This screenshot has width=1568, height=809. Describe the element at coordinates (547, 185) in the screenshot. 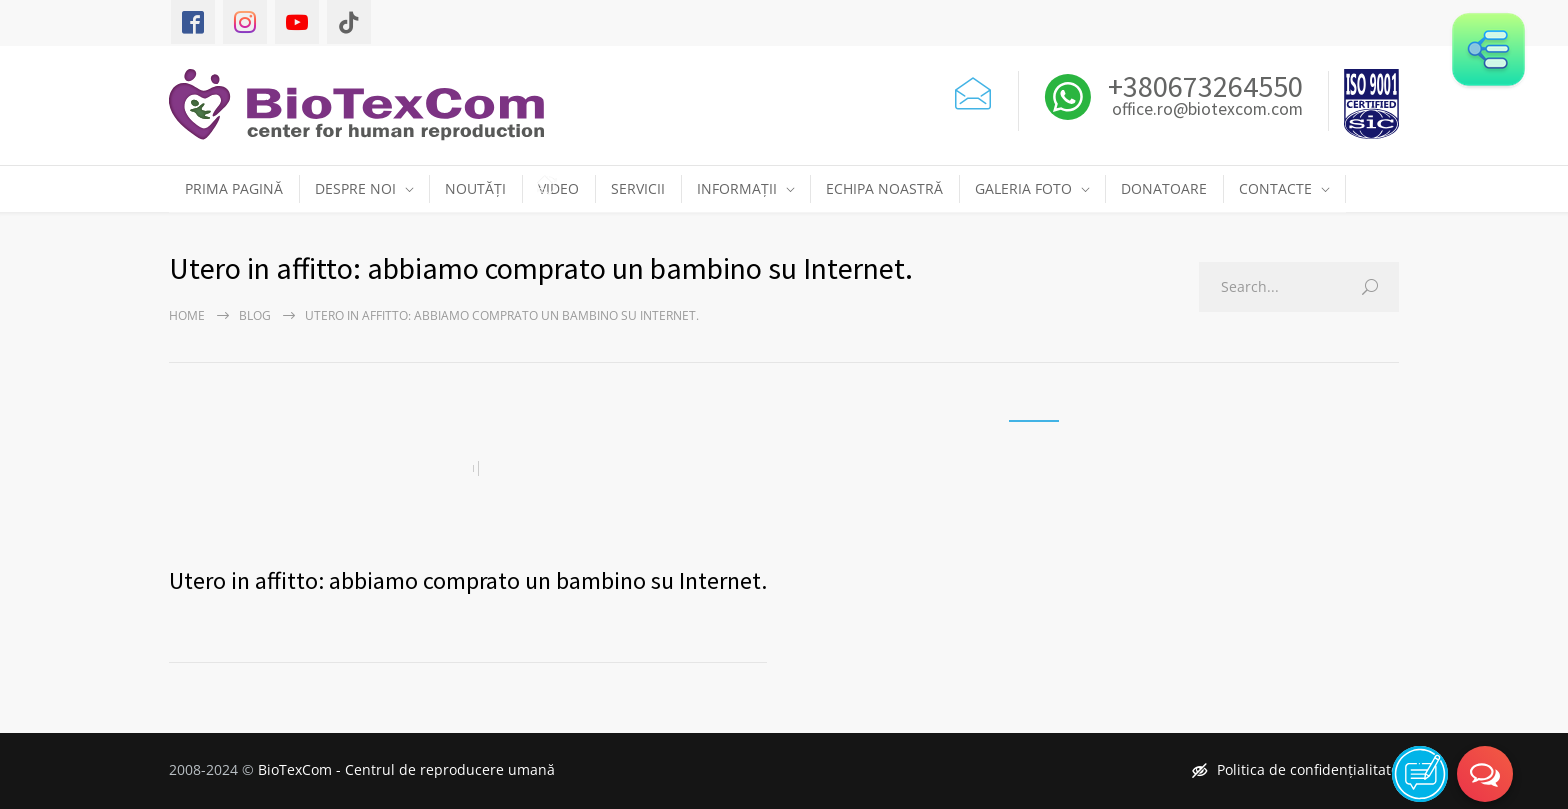

I see `screen rotation is enabled` at that location.